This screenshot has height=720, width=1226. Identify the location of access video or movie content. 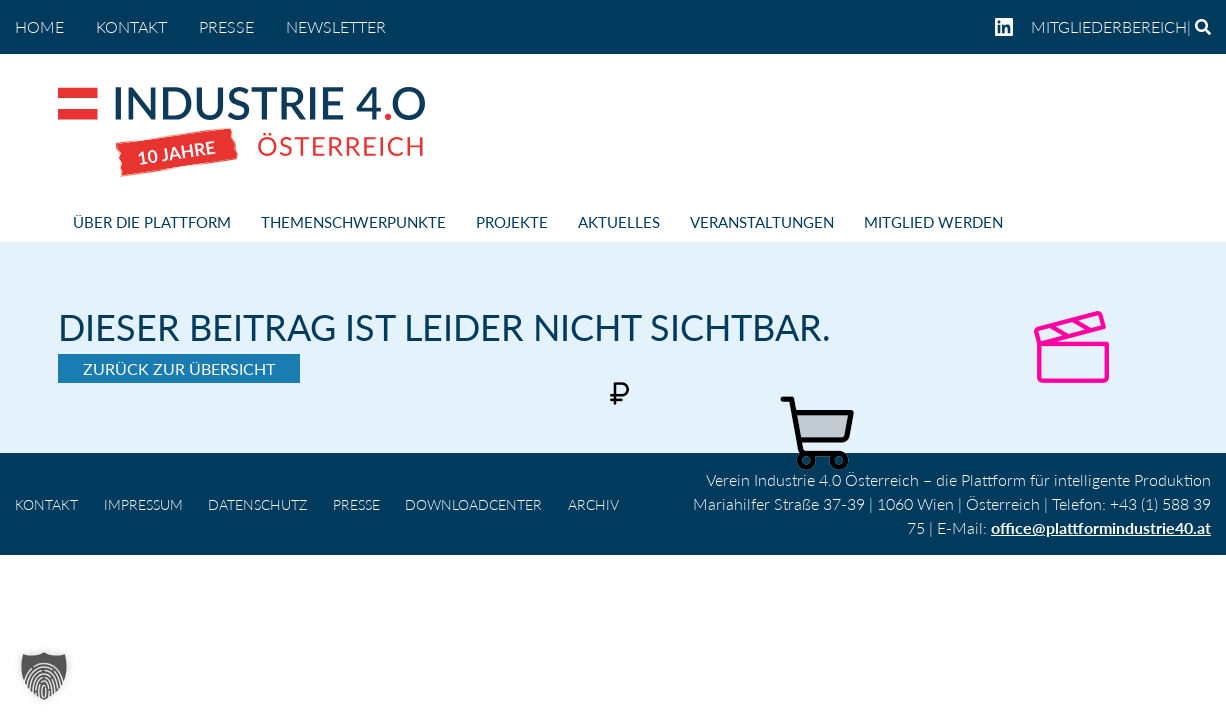
(1073, 350).